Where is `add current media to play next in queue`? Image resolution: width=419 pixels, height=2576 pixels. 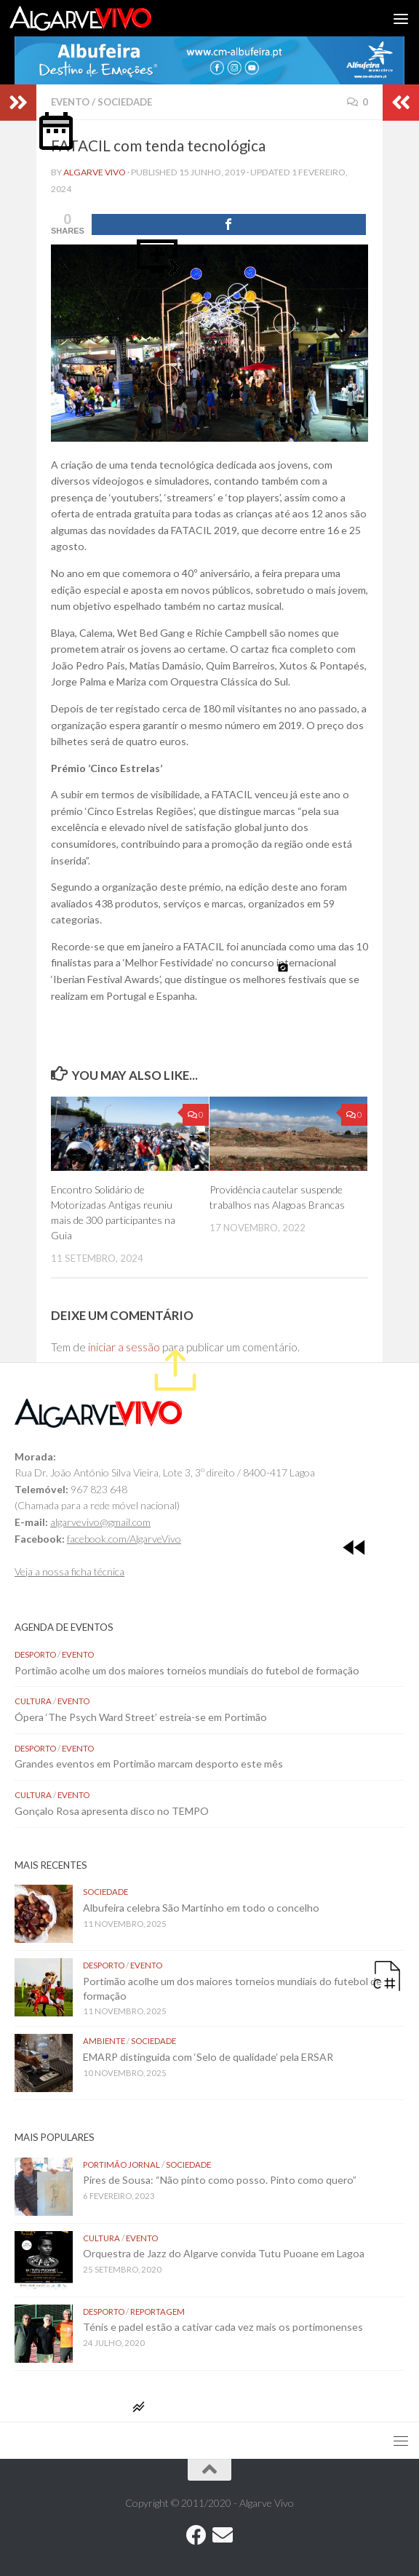
add current media to play next in queue is located at coordinates (157, 256).